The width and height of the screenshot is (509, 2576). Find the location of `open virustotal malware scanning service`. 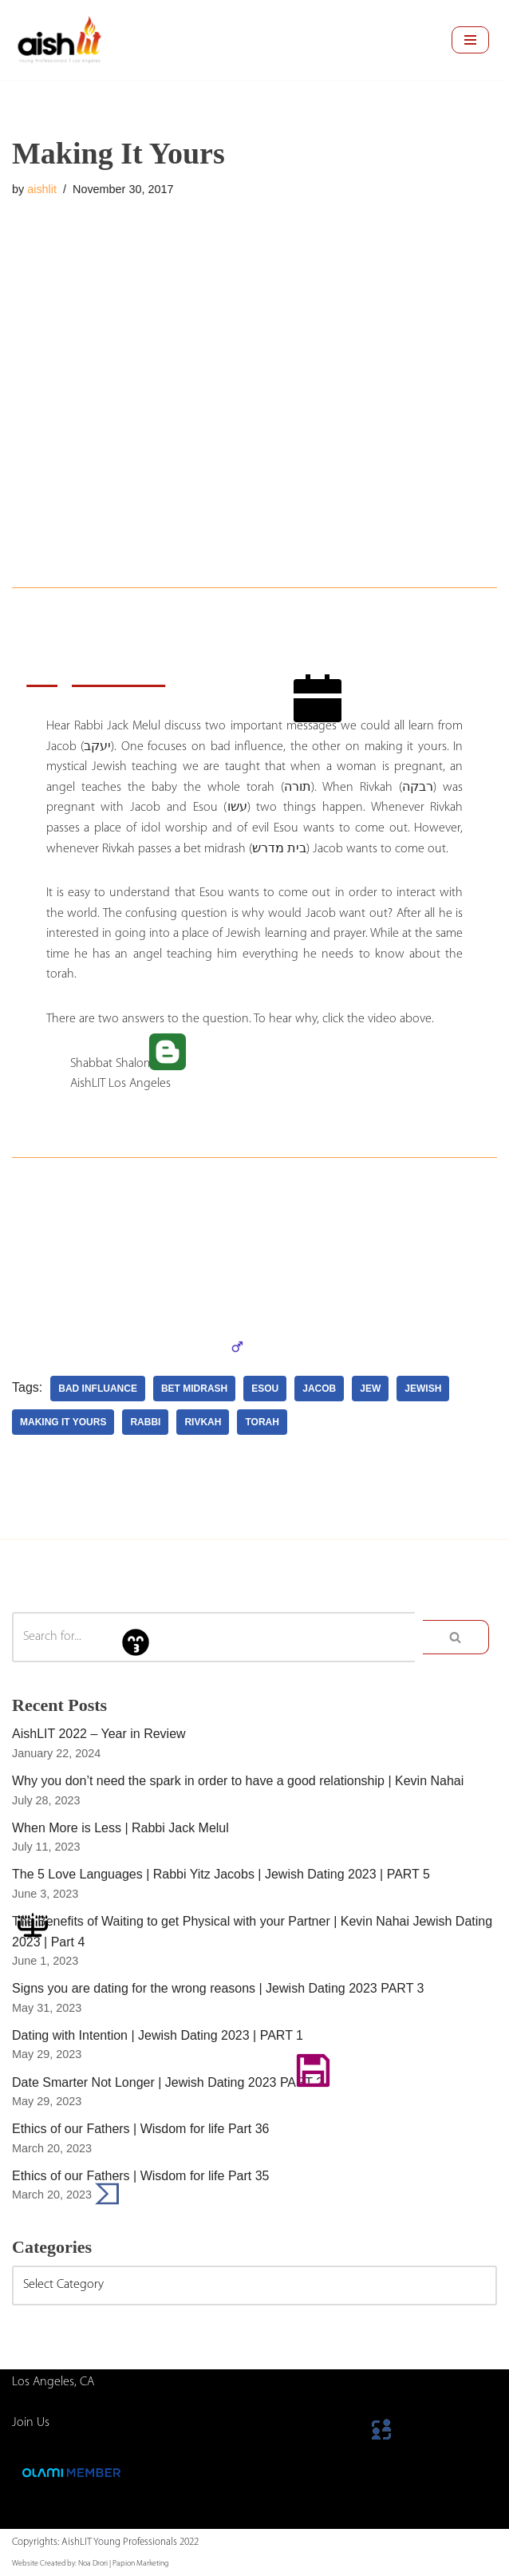

open virustotal malware scanning service is located at coordinates (107, 2194).